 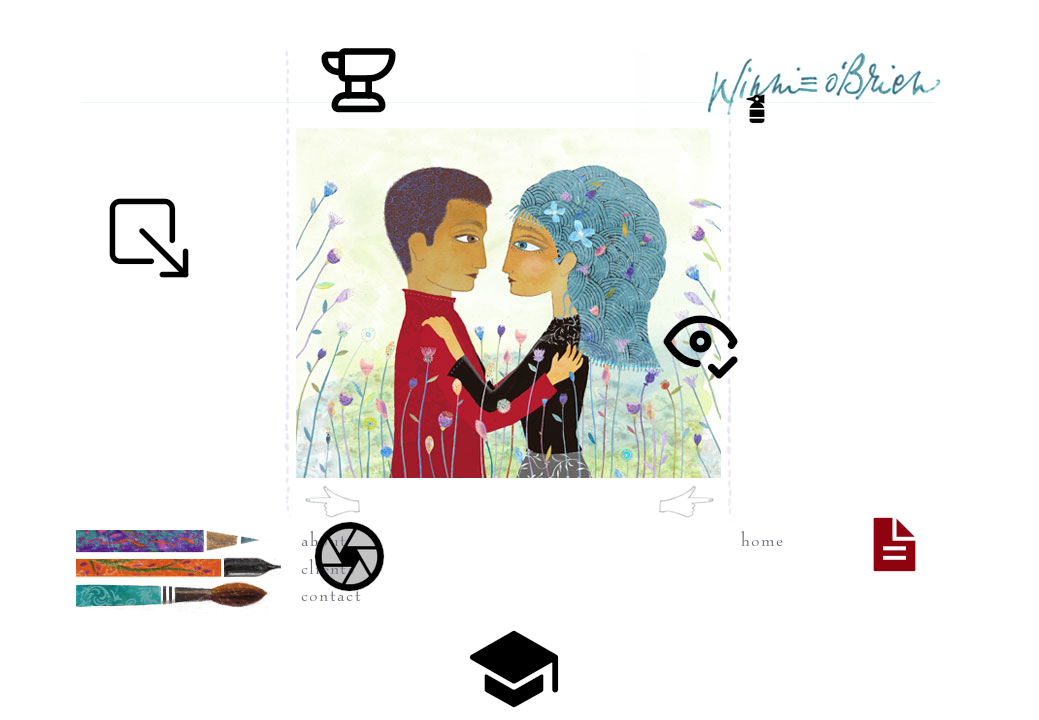 I want to click on open camera to take a photo, so click(x=349, y=556).